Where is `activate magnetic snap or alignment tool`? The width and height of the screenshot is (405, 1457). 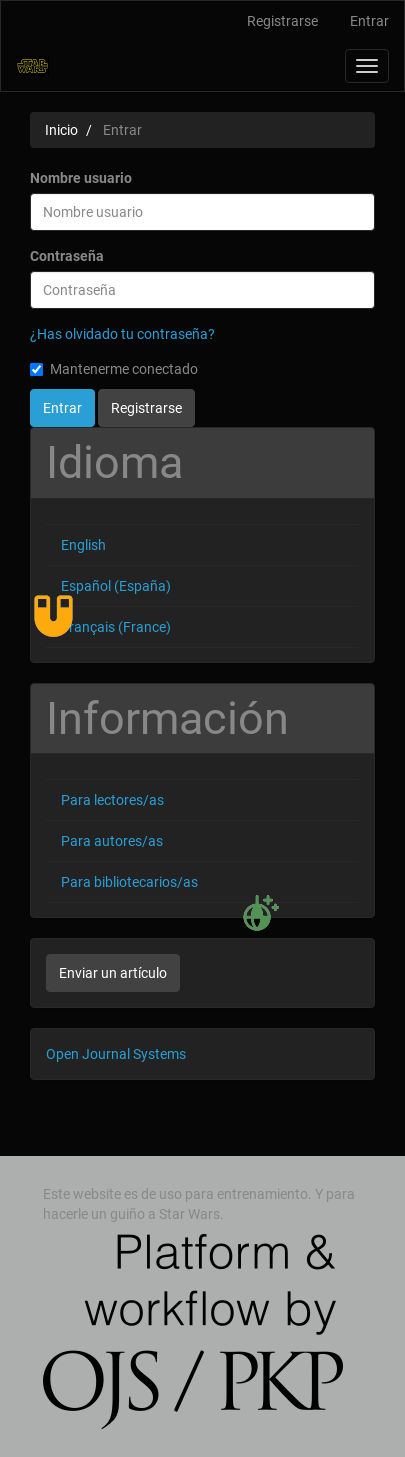
activate magnetic snap or alignment tool is located at coordinates (53, 614).